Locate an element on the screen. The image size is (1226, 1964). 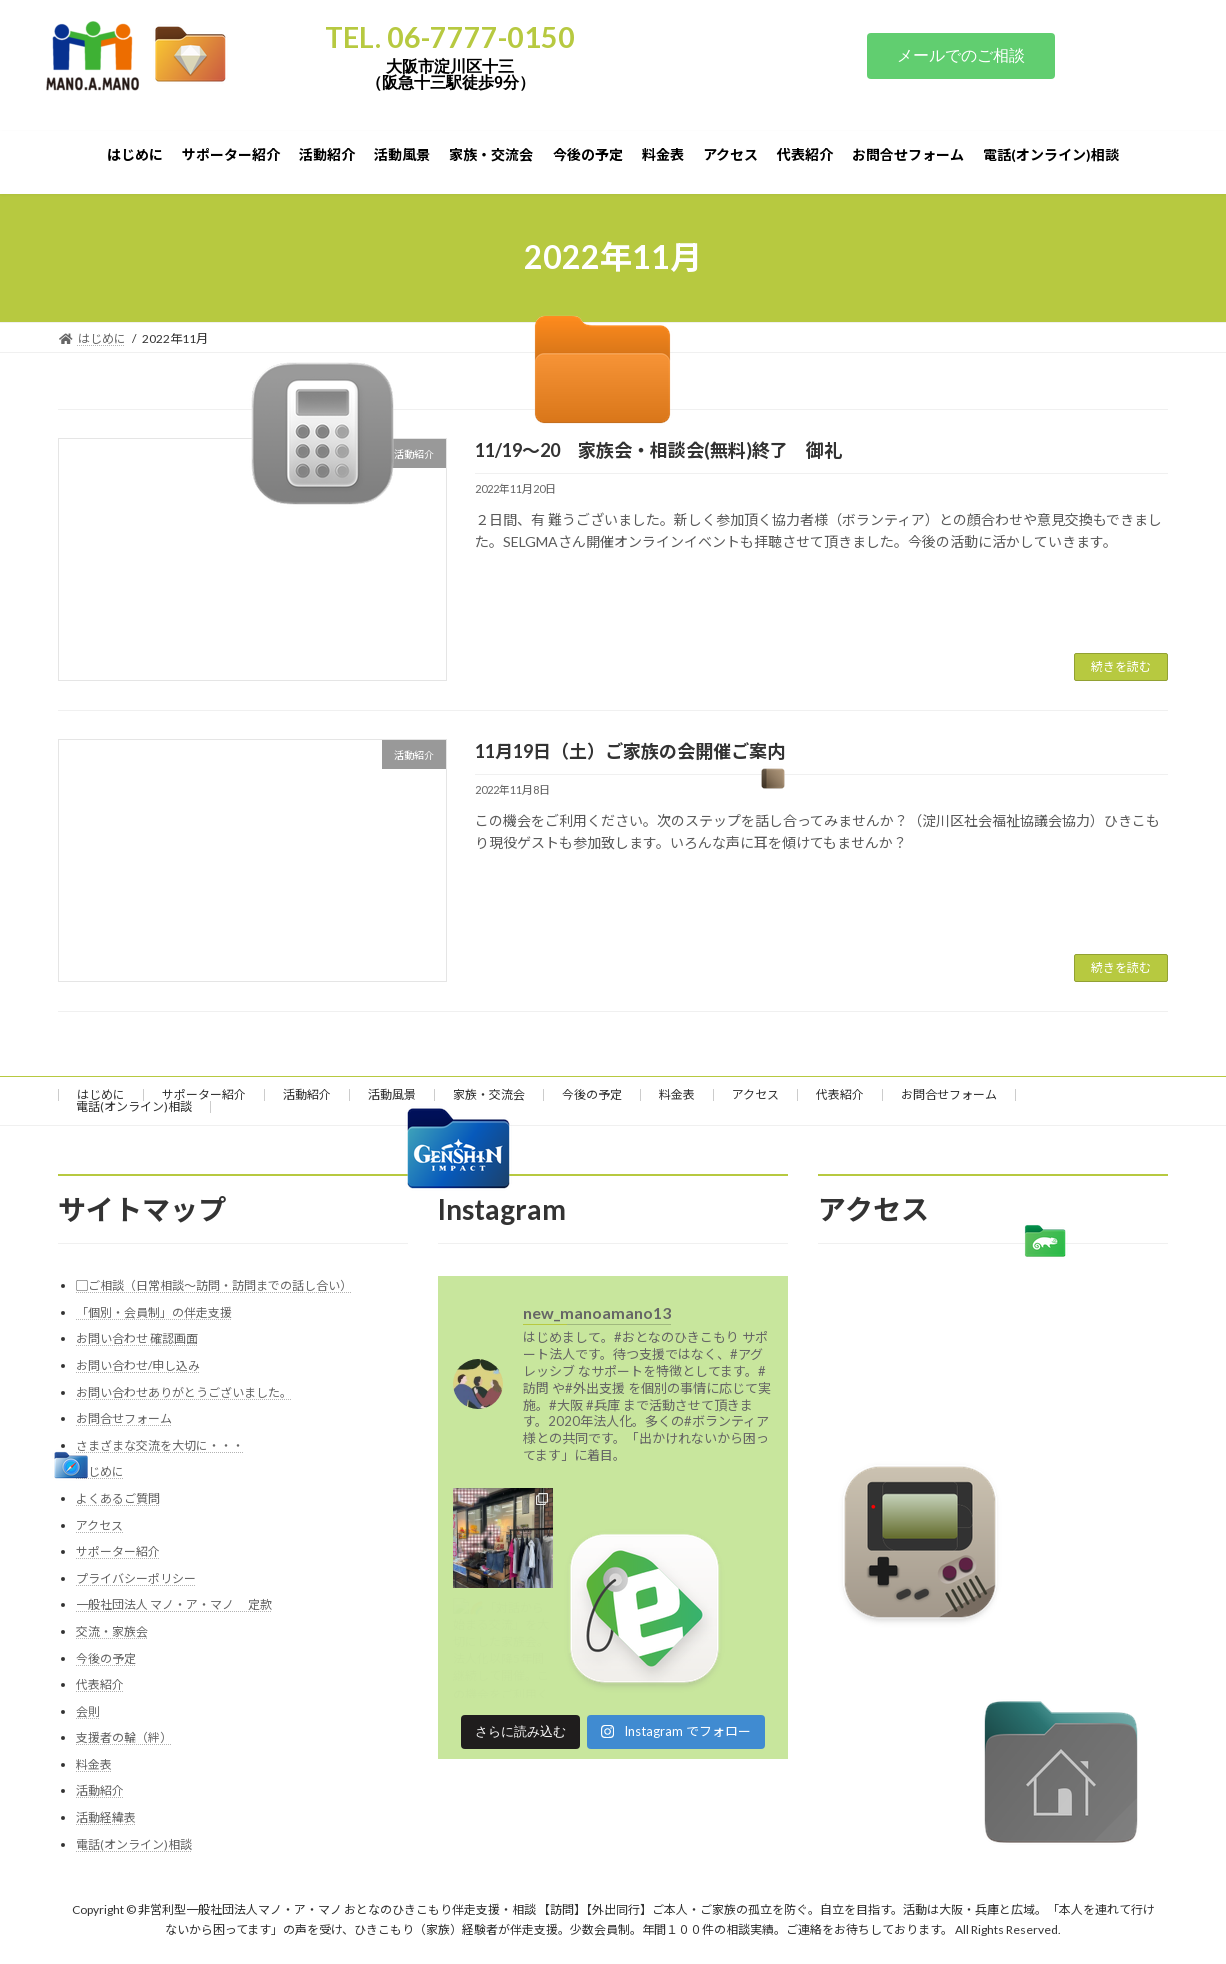
open sketch app project files is located at coordinates (190, 56).